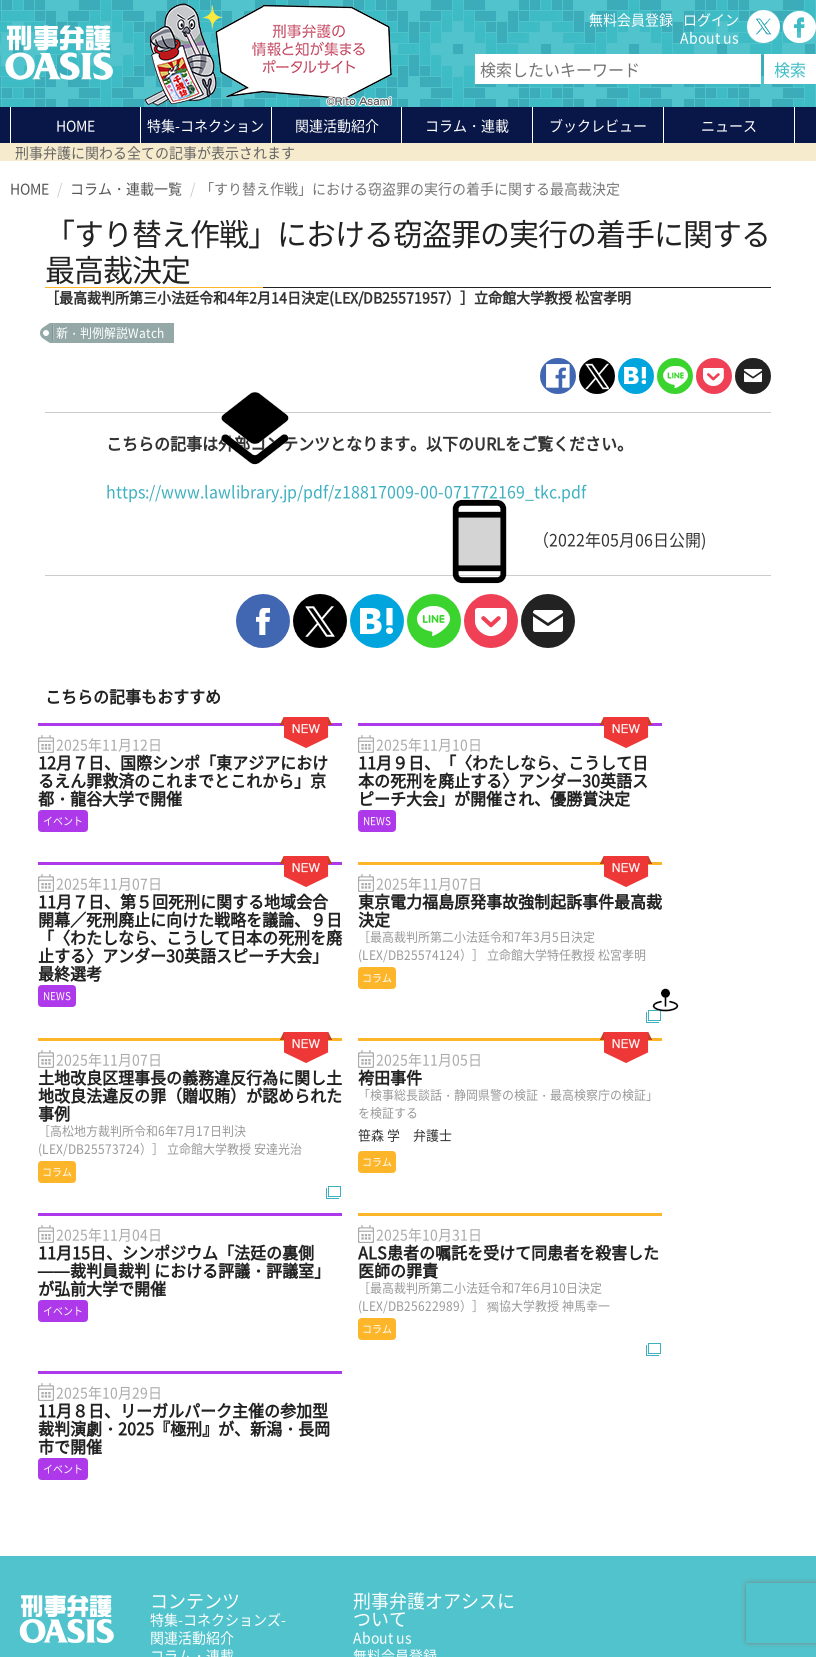  Describe the element at coordinates (255, 430) in the screenshot. I see `toggle map layers or overlays` at that location.